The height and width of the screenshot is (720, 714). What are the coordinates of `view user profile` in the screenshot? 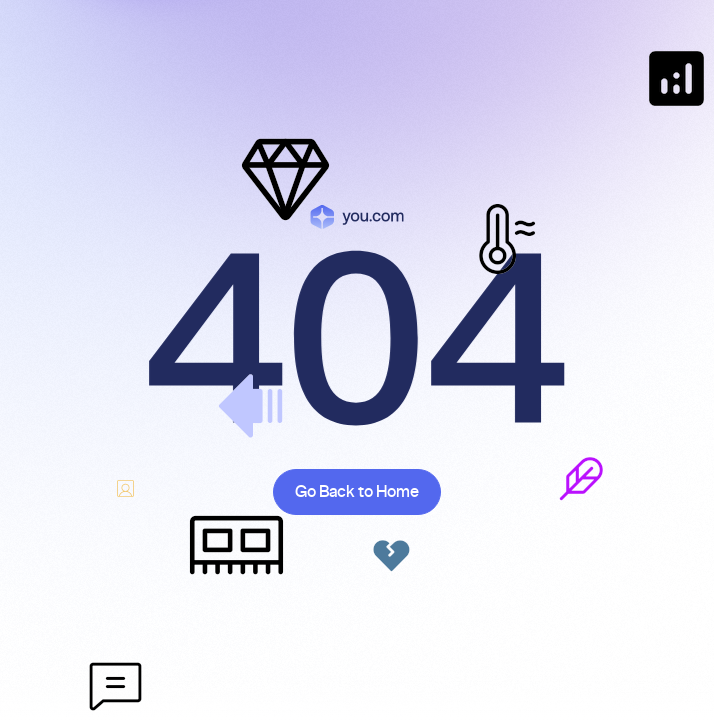 It's located at (125, 488).